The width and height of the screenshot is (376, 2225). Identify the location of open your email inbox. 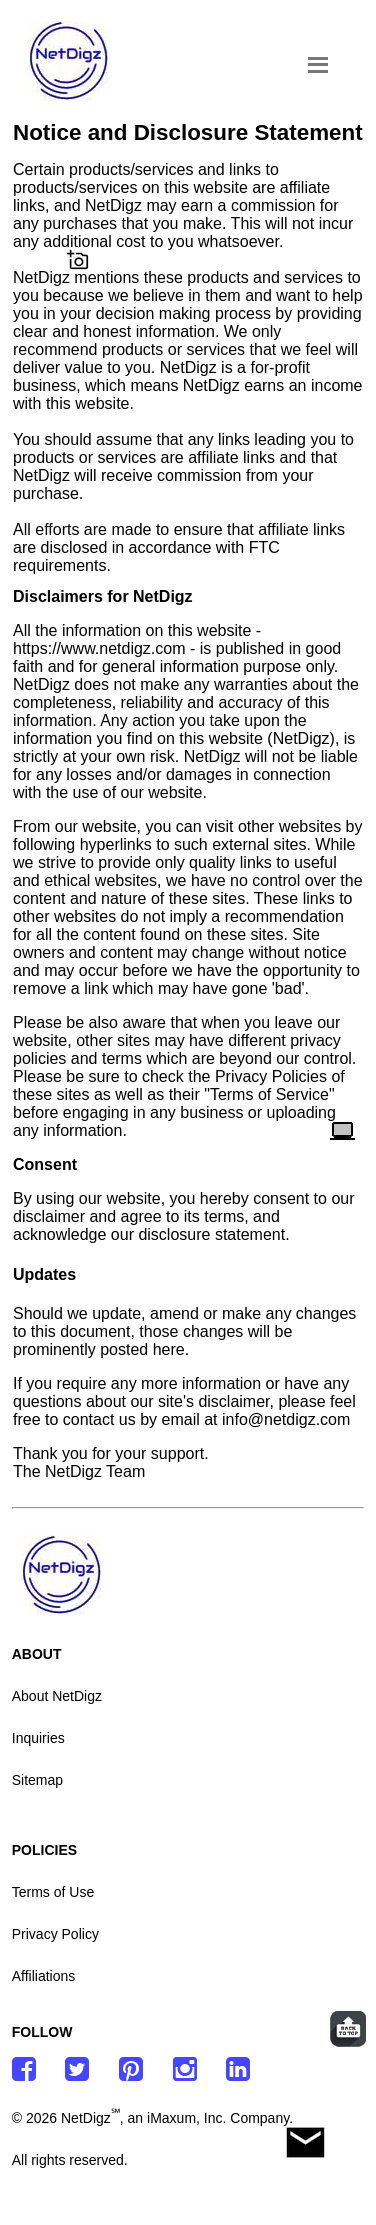
(305, 2142).